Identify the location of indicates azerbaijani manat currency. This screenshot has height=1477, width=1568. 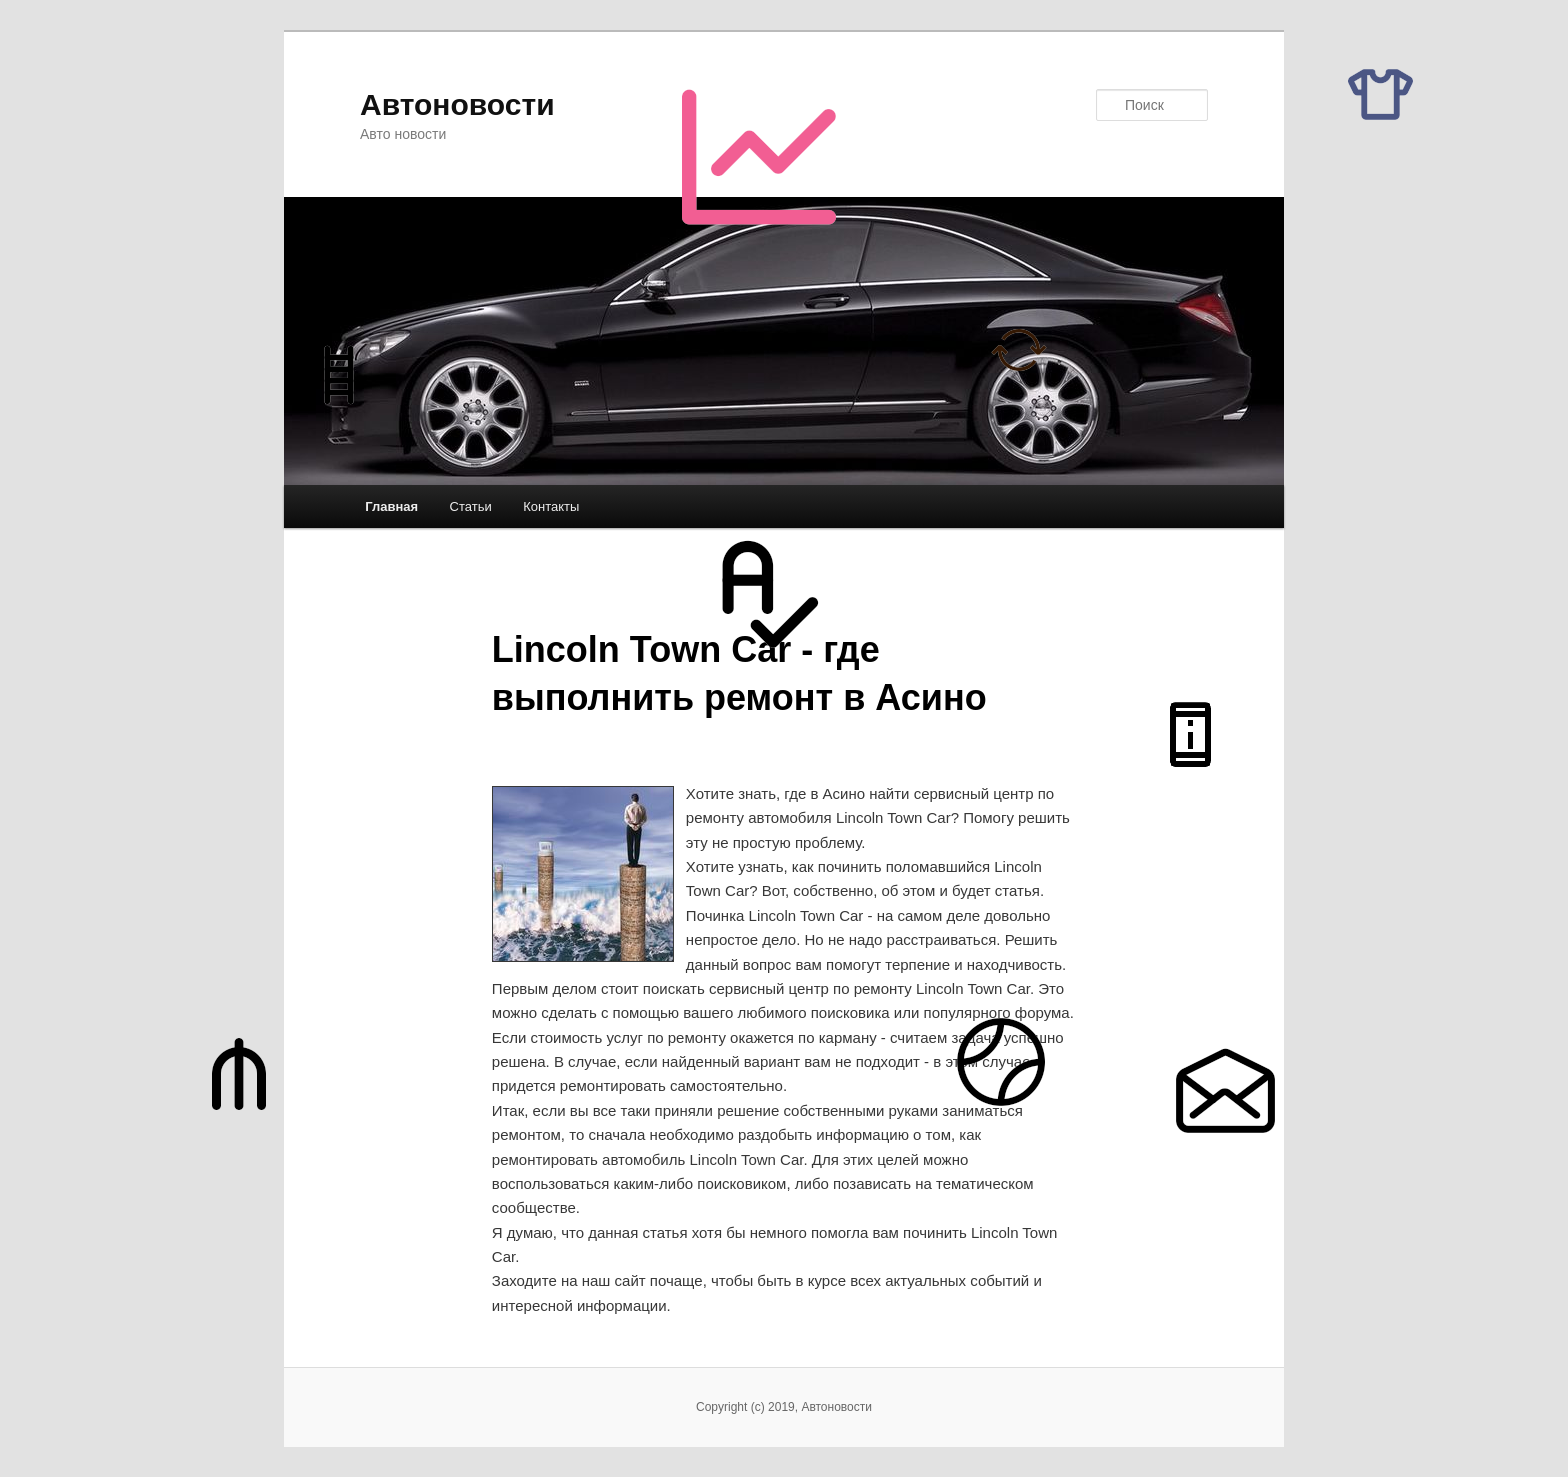
(239, 1074).